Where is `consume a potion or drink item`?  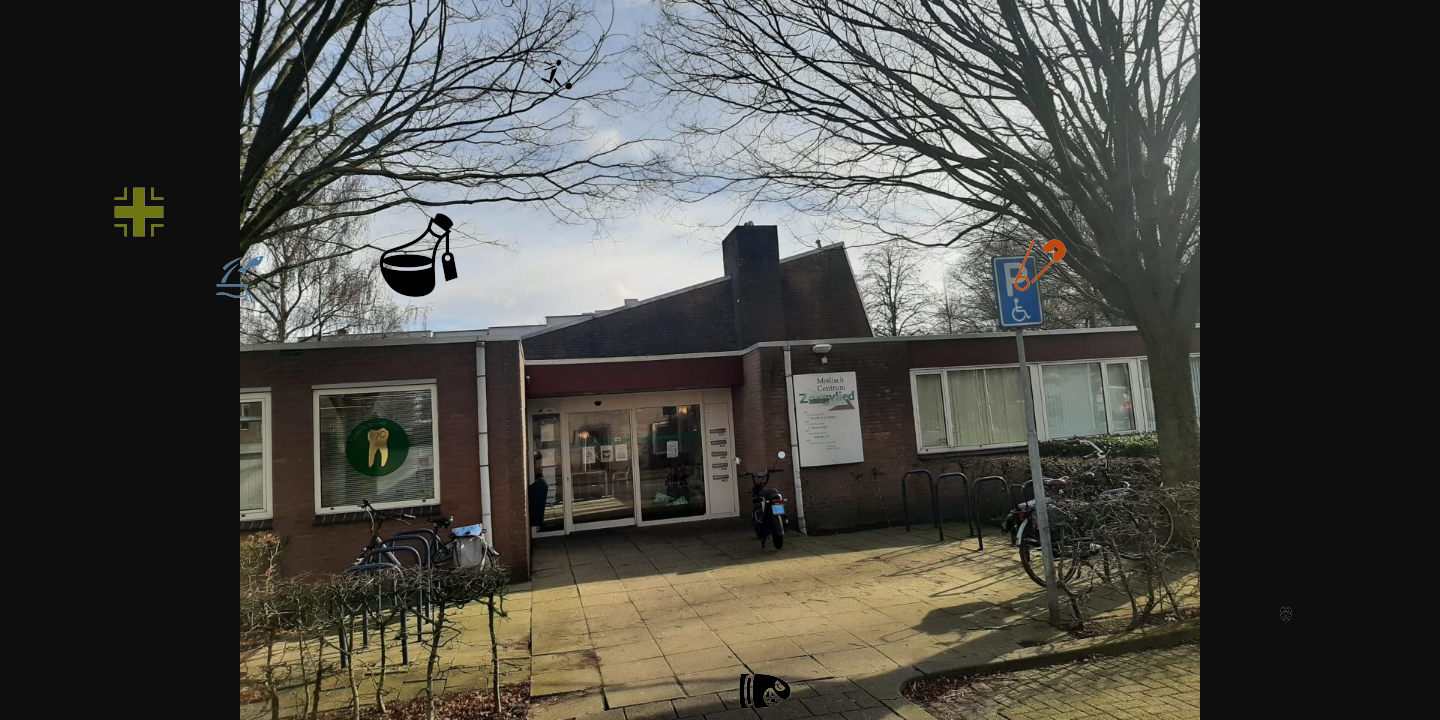
consume a potion or drink item is located at coordinates (418, 254).